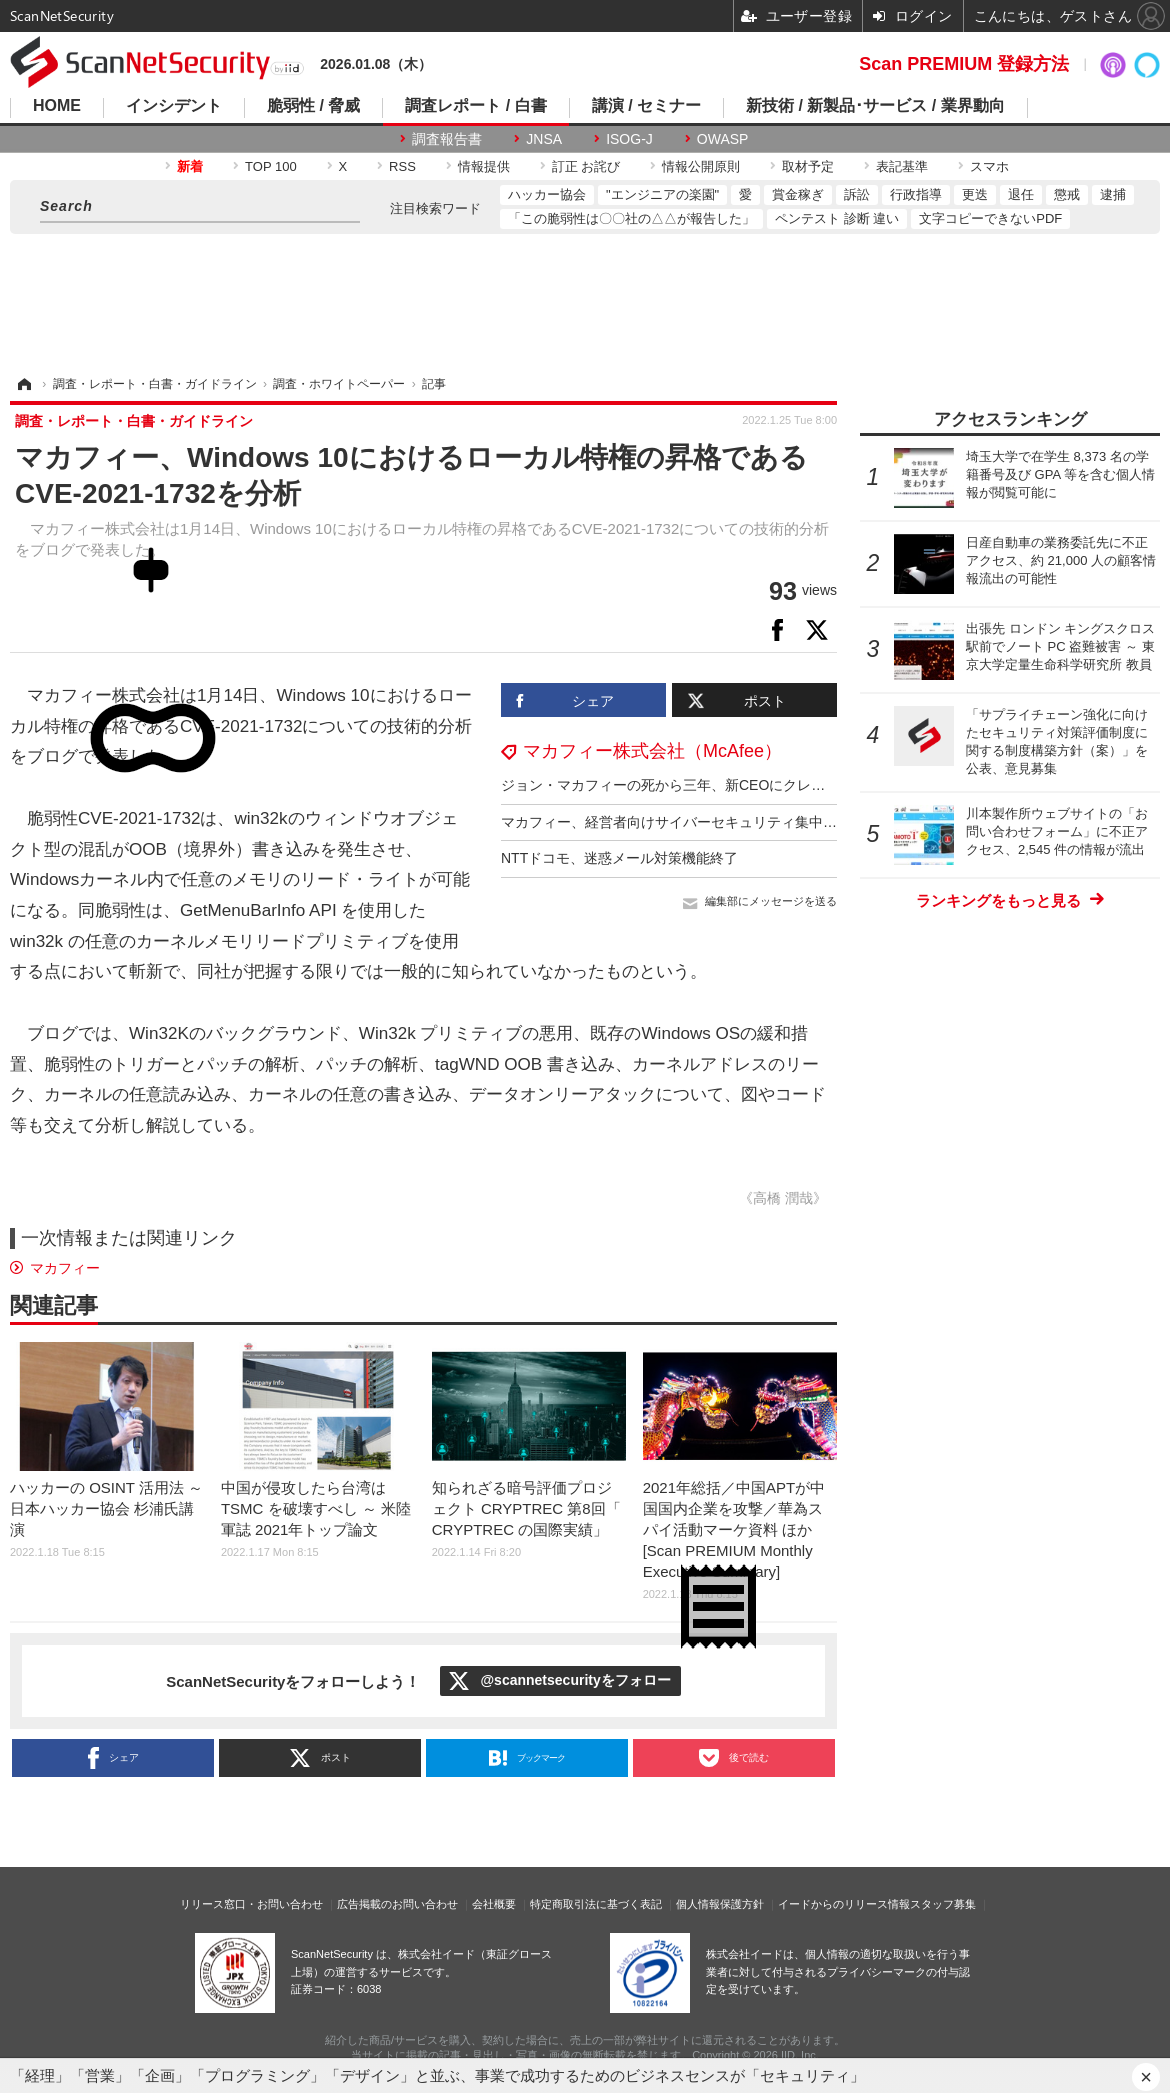 The height and width of the screenshot is (2093, 1170). Describe the element at coordinates (718, 1606) in the screenshot. I see `view purchase receipt or transaction history` at that location.